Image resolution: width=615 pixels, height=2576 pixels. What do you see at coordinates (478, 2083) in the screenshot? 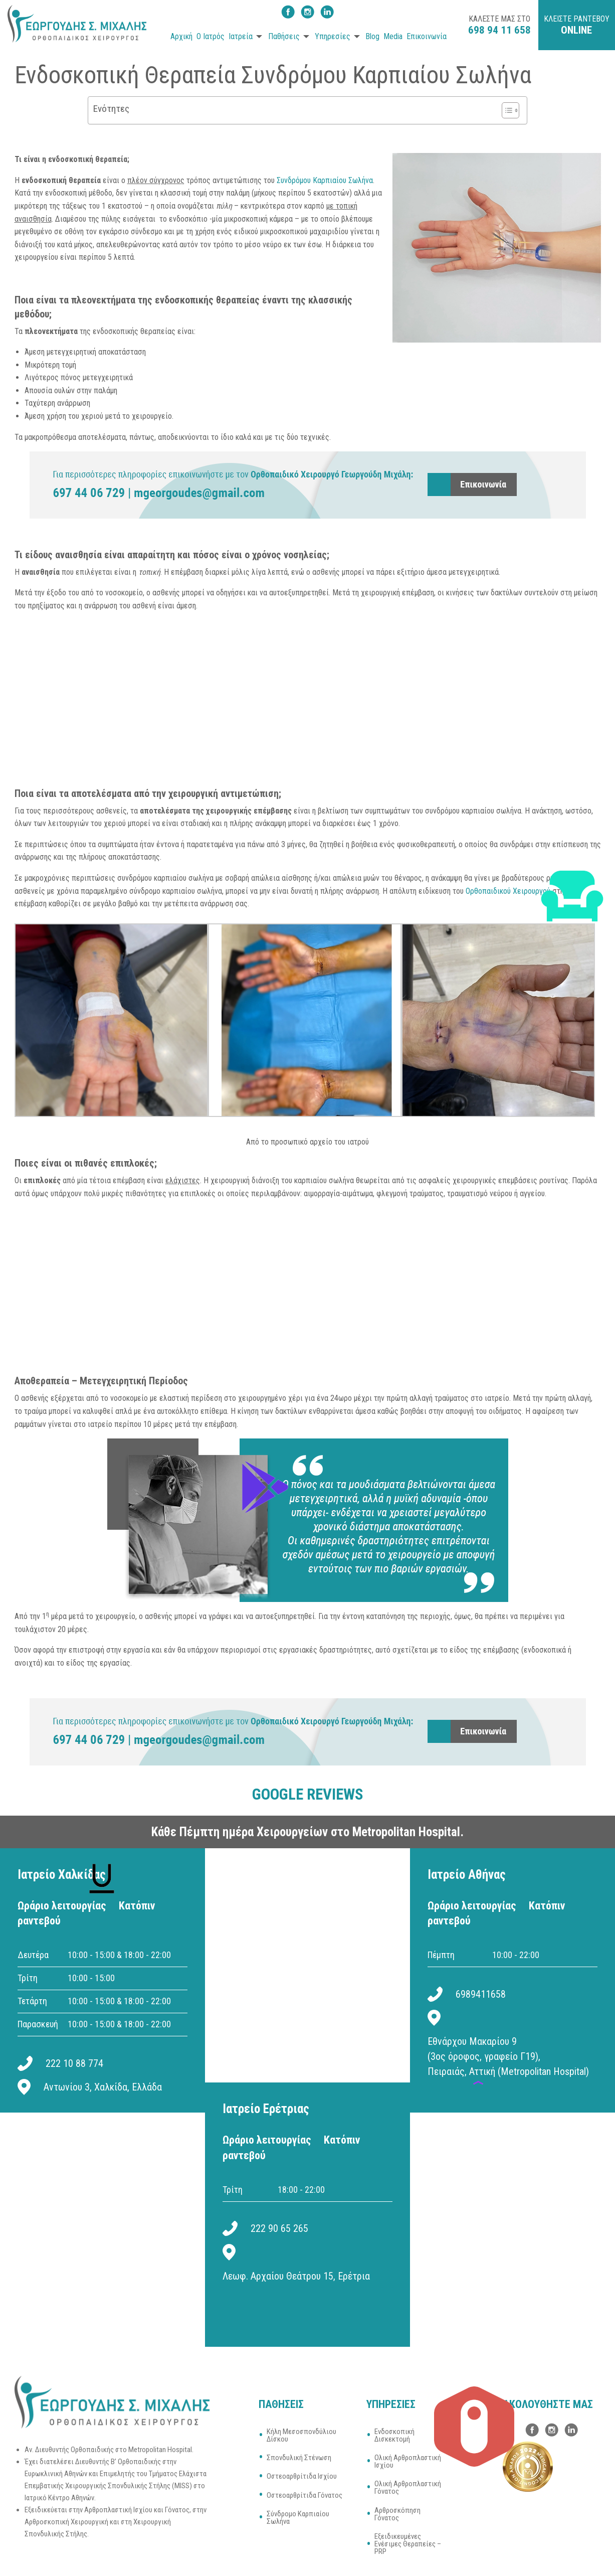
I see `scroll to top of page` at bounding box center [478, 2083].